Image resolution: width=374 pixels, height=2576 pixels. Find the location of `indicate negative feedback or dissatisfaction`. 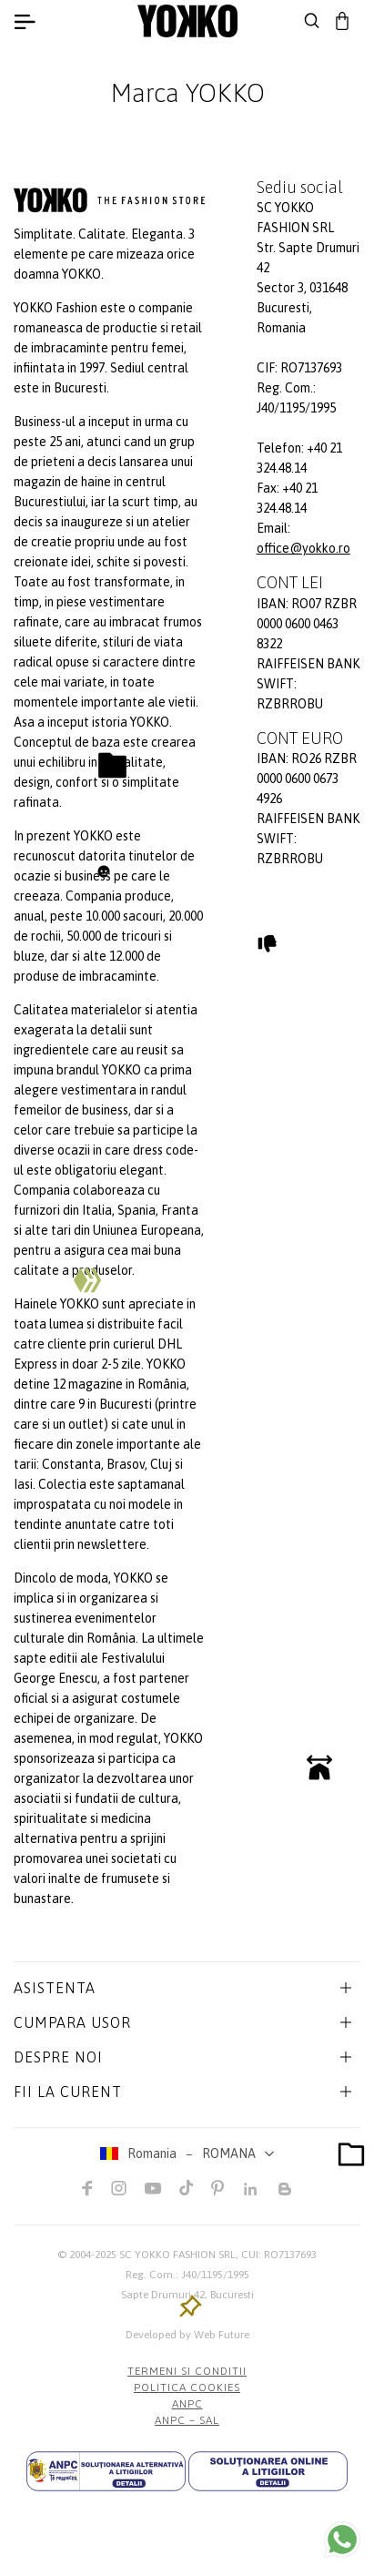

indicate negative feedback or dissatisfaction is located at coordinates (104, 871).